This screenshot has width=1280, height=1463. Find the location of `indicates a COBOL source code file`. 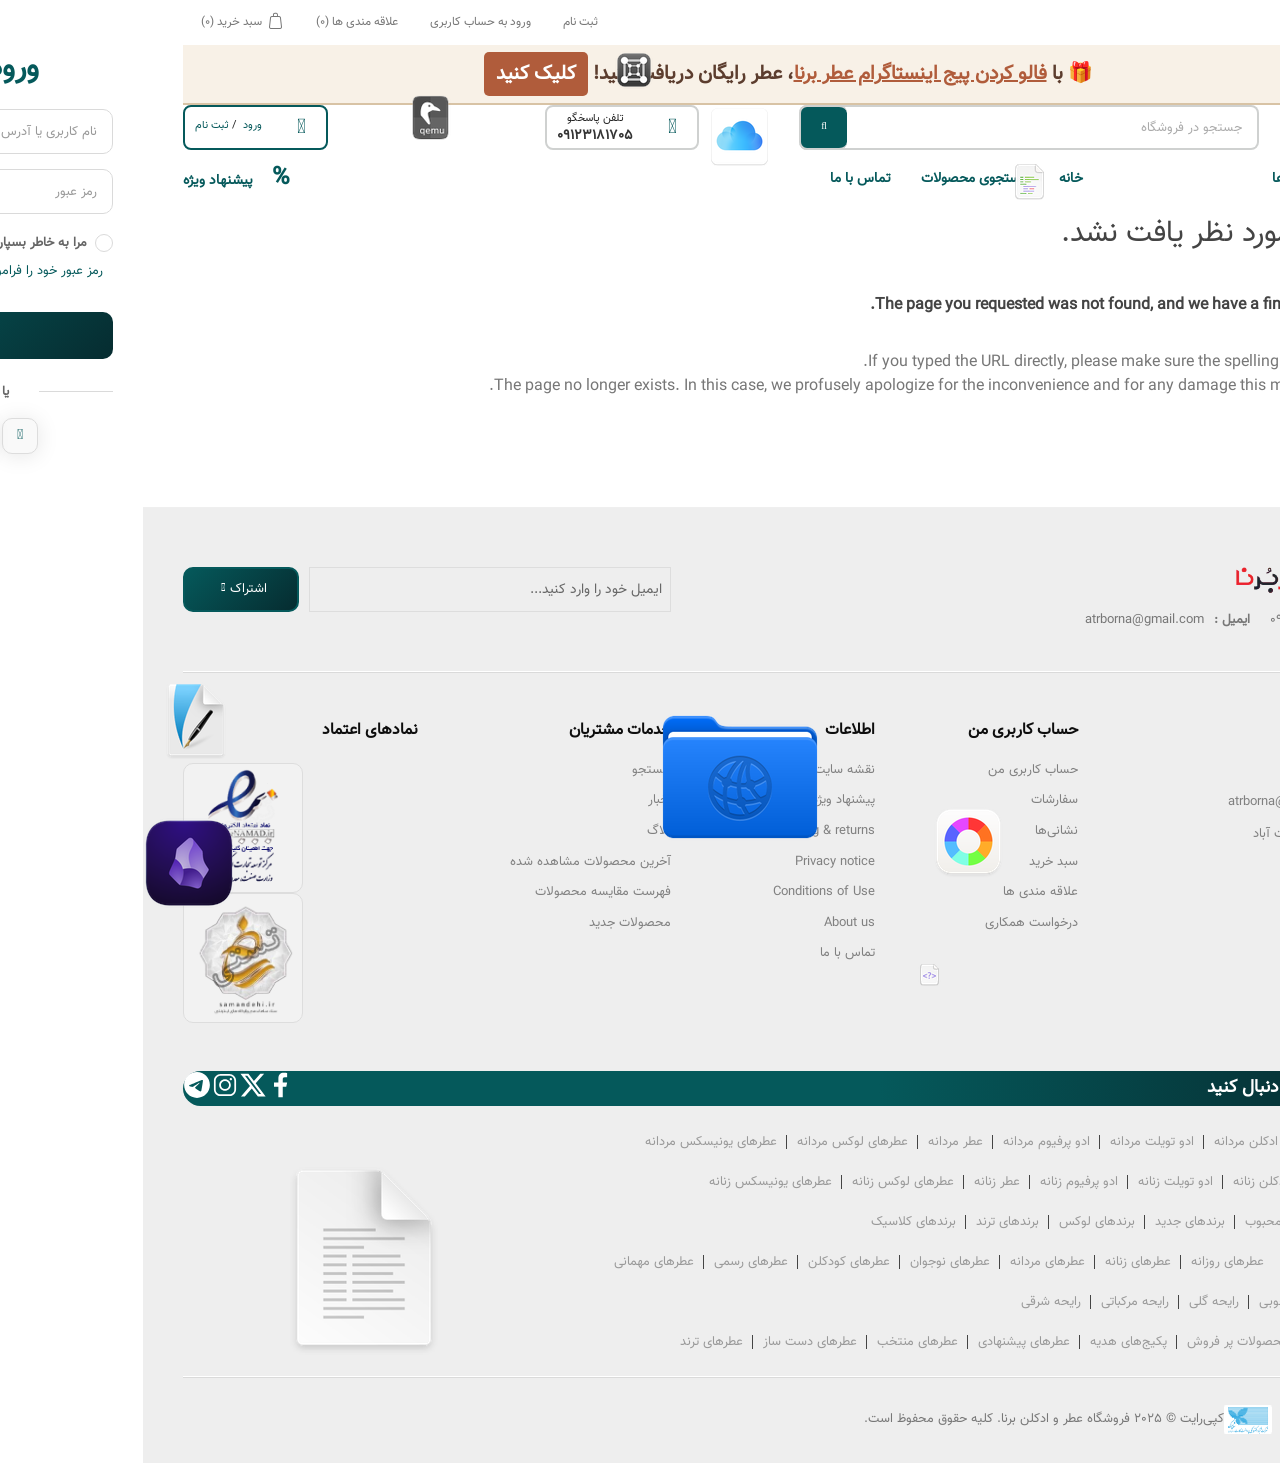

indicates a COBOL source code file is located at coordinates (1029, 181).